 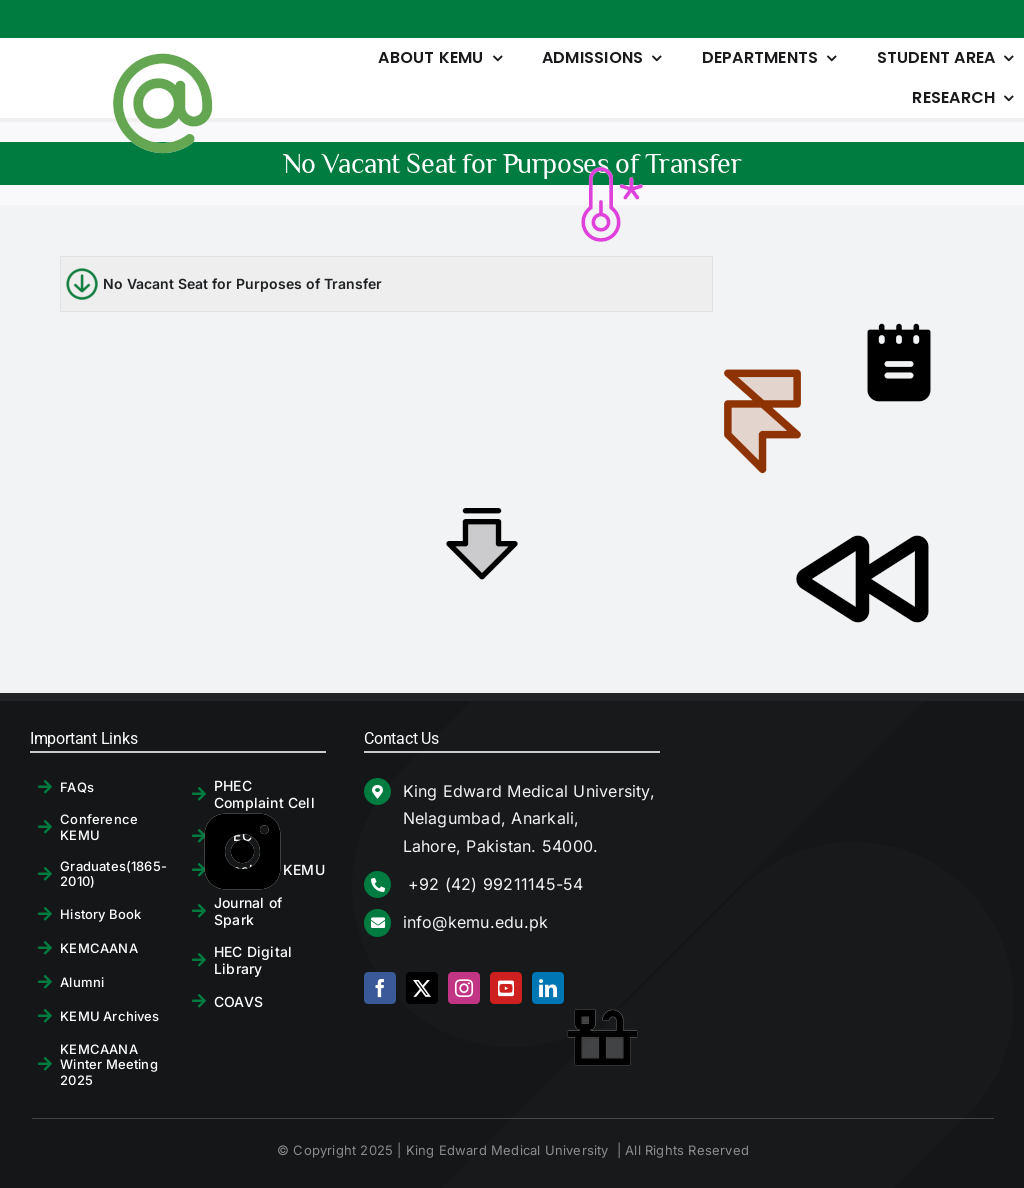 What do you see at coordinates (762, 415) in the screenshot?
I see `open framer app` at bounding box center [762, 415].